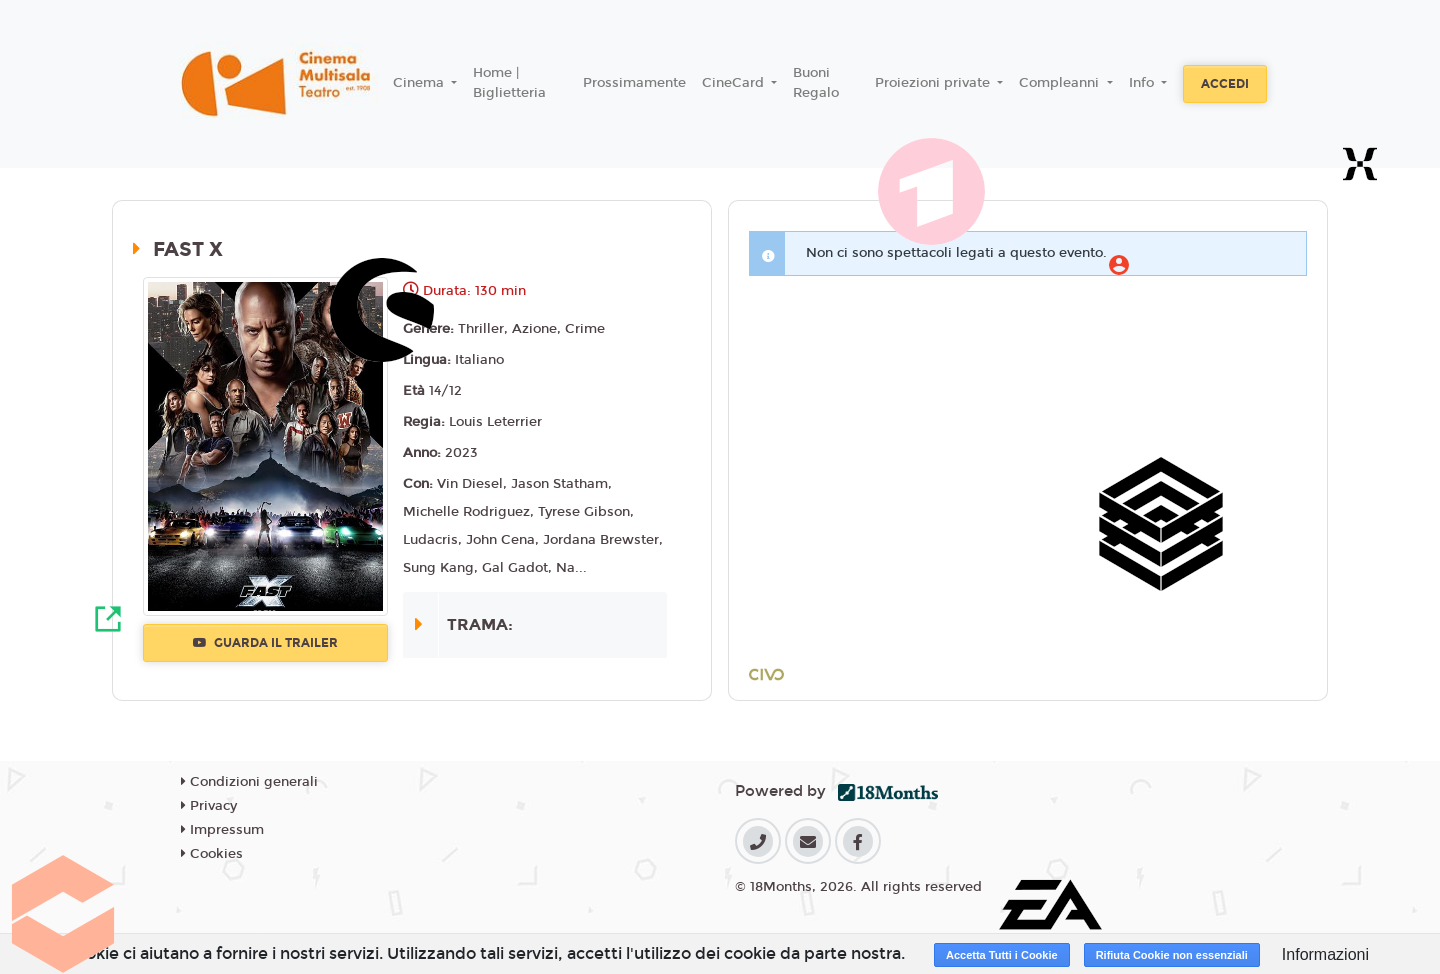 The height and width of the screenshot is (974, 1440). I want to click on open link in a new window or tab, so click(108, 619).